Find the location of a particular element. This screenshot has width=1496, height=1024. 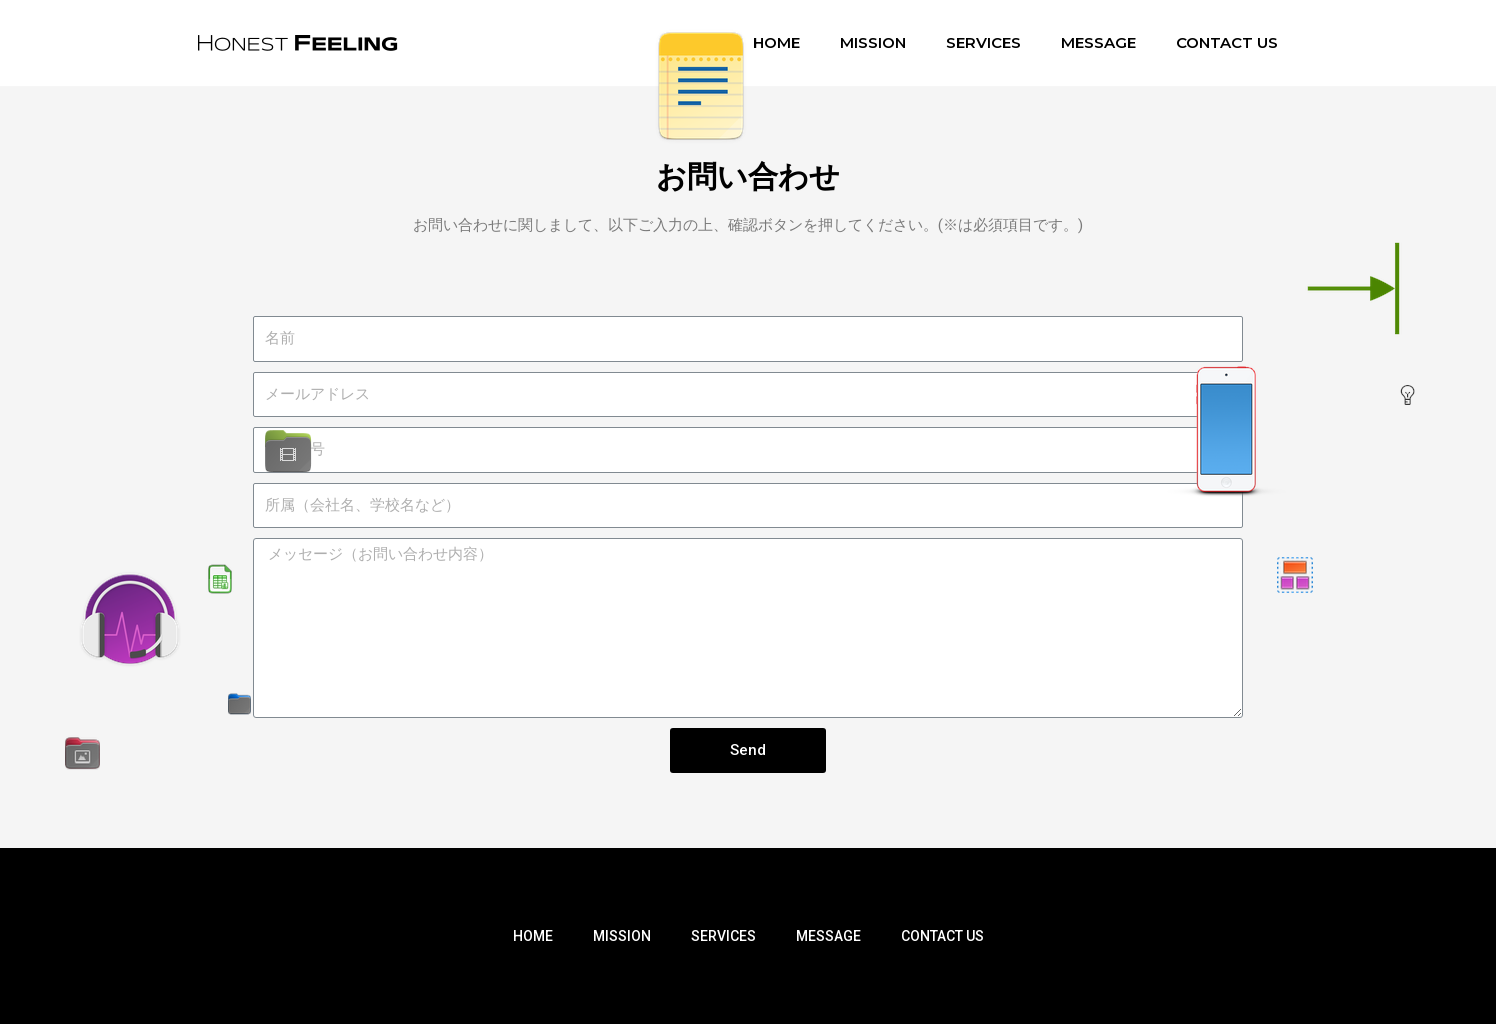

select all items in the current view is located at coordinates (1295, 575).